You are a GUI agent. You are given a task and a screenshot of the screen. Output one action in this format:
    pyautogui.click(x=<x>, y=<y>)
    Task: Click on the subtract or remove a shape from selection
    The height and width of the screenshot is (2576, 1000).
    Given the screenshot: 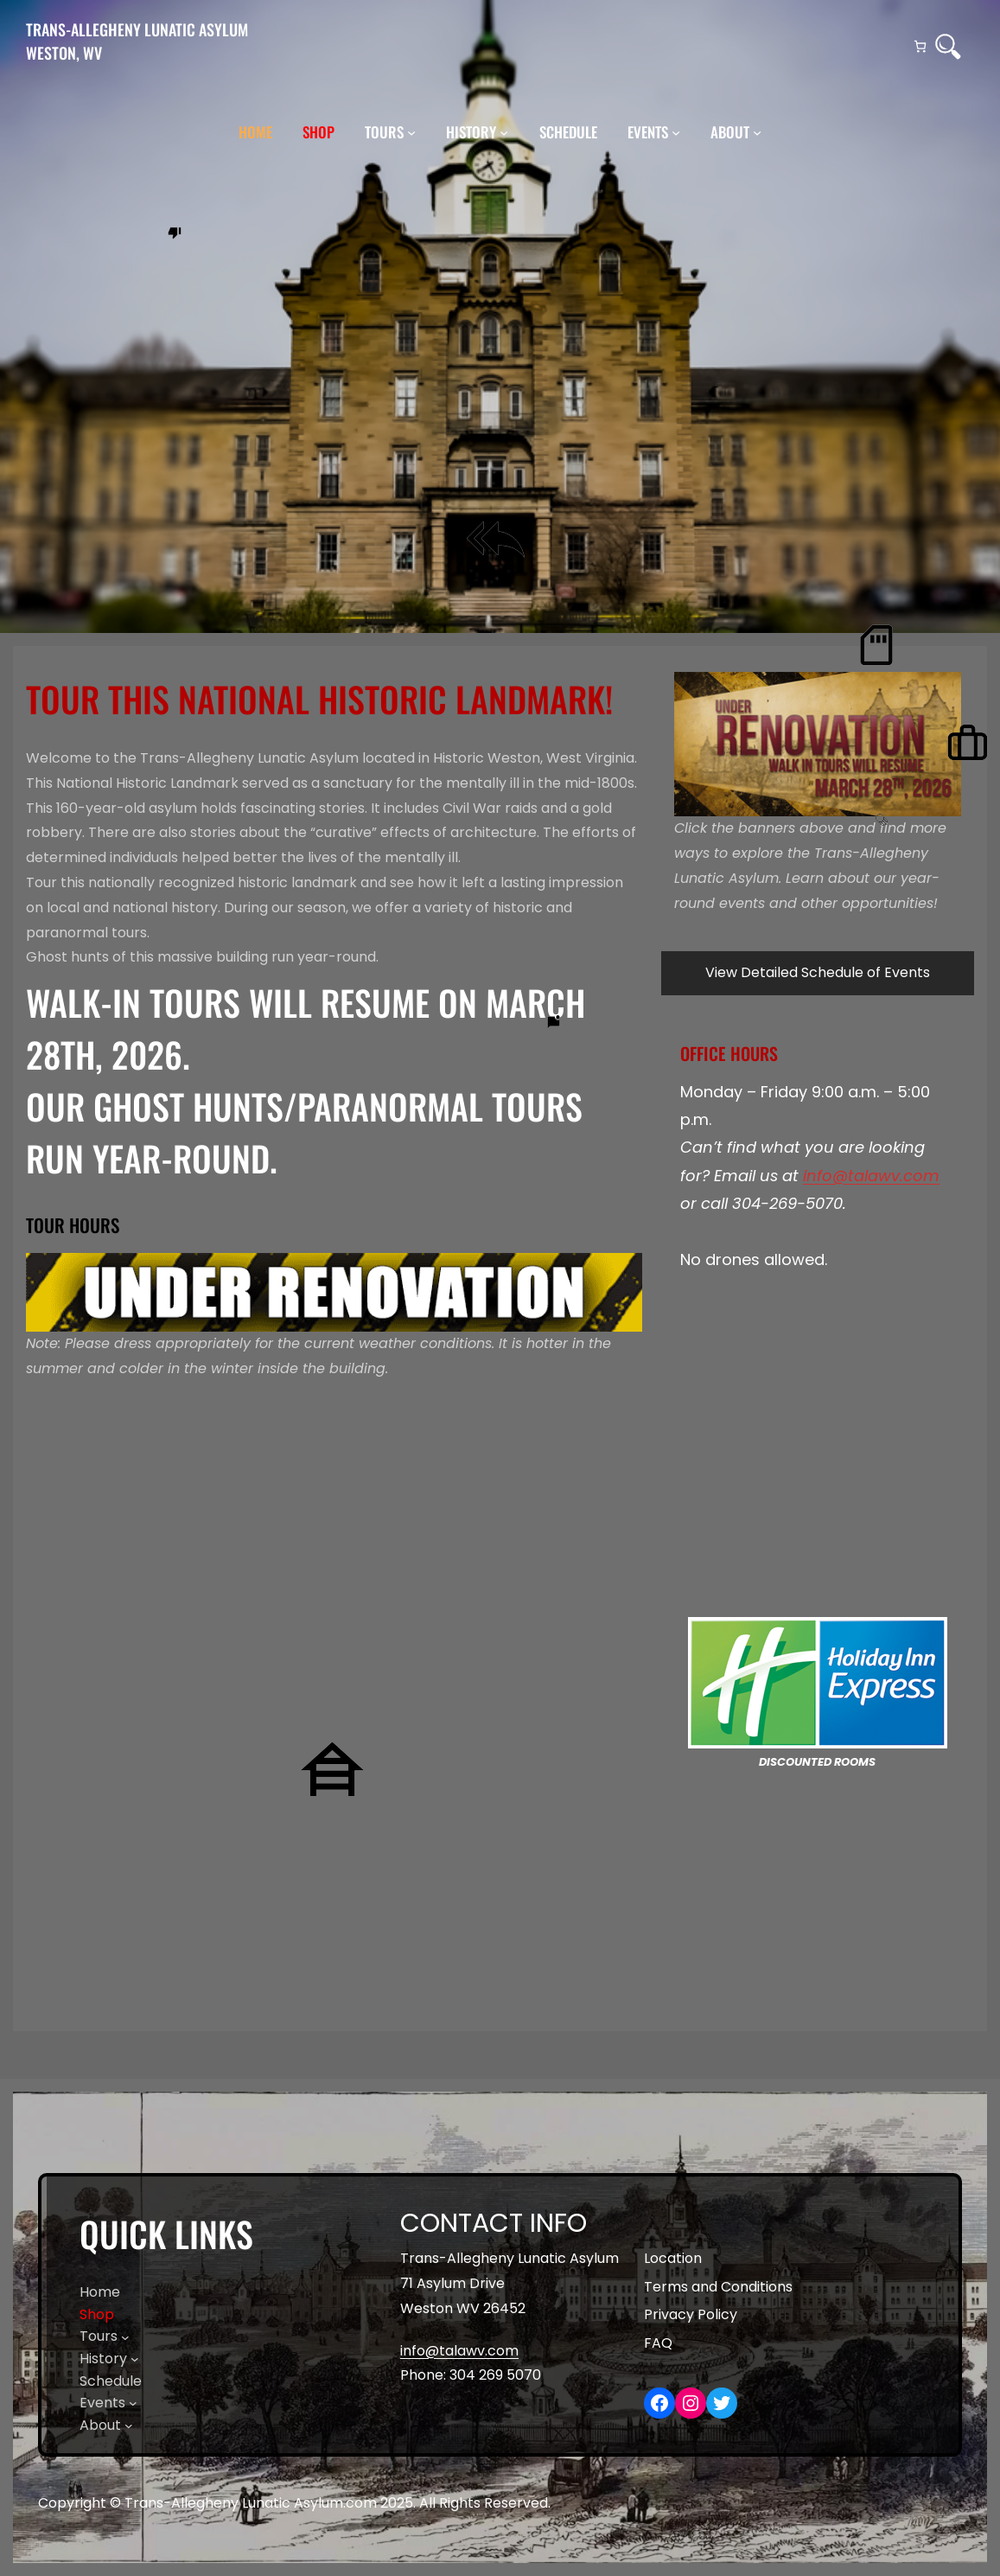 What is the action you would take?
    pyautogui.click(x=882, y=820)
    